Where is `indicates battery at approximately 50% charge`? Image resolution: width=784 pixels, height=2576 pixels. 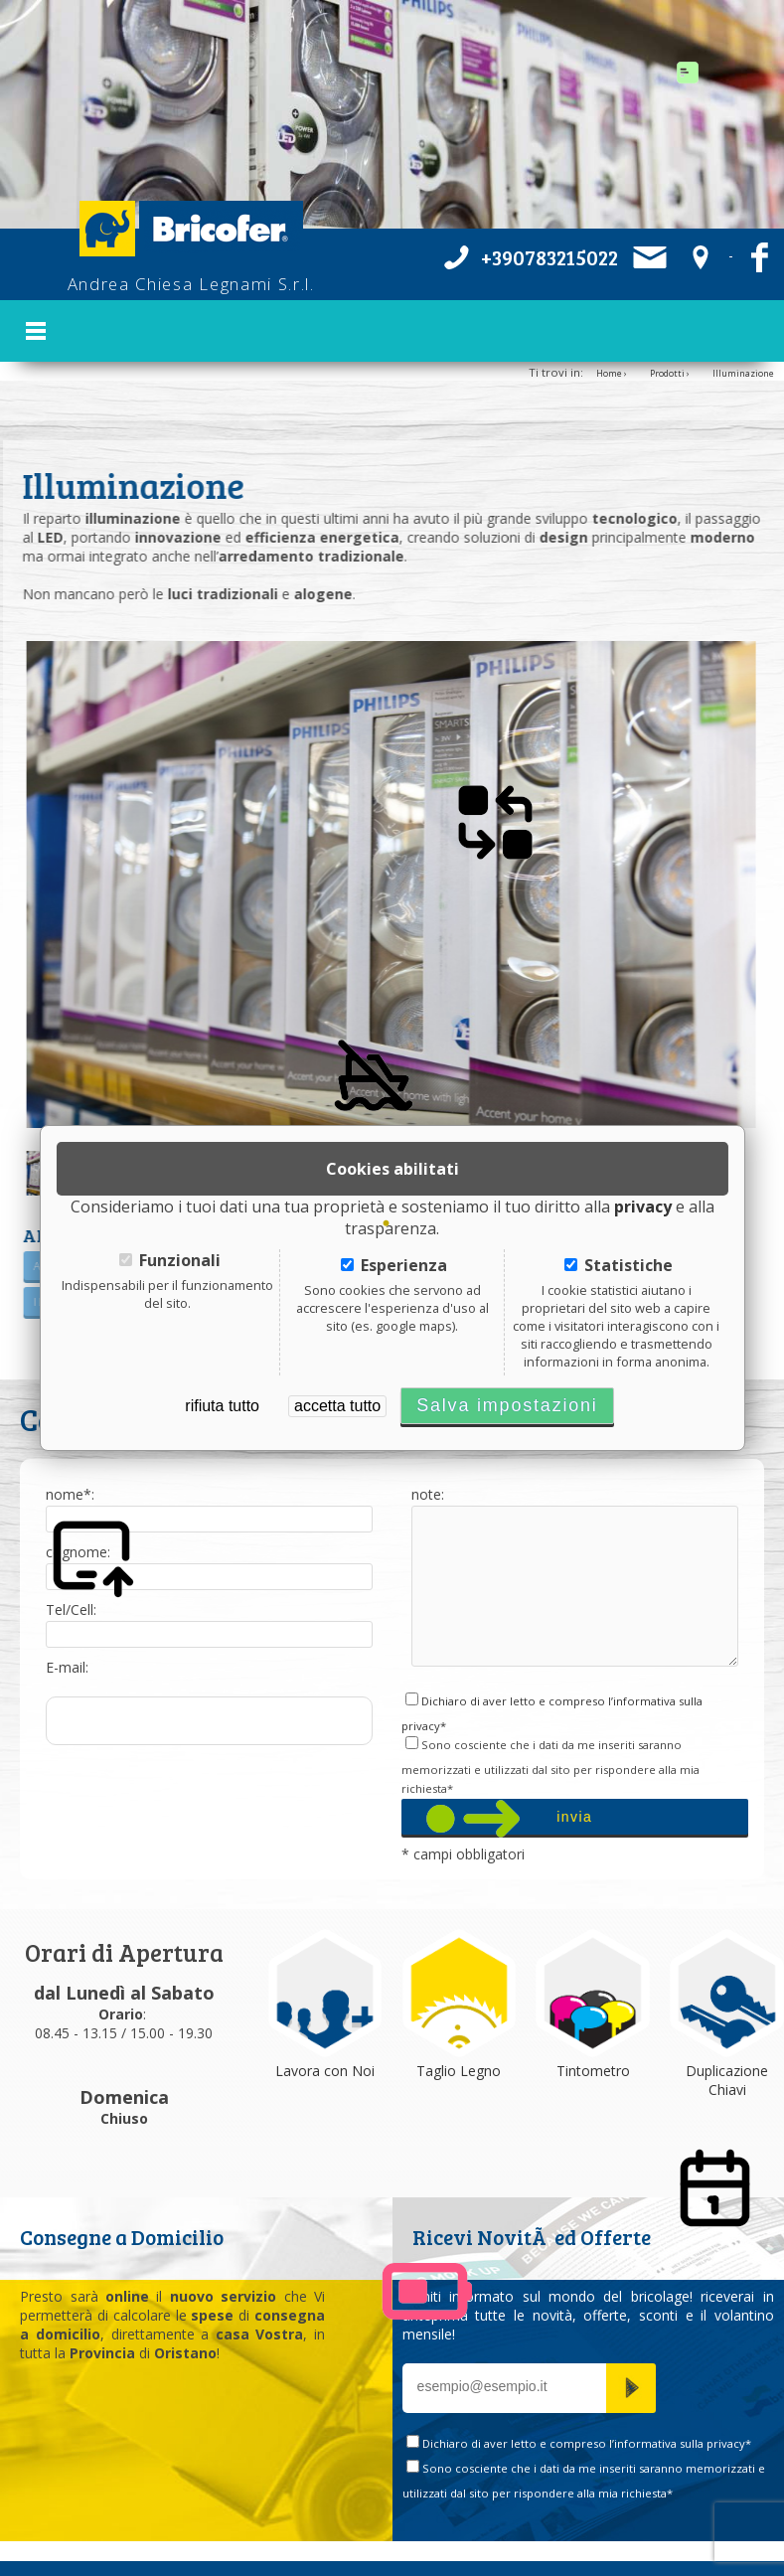 indicates battery at approximately 50% charge is located at coordinates (424, 2291).